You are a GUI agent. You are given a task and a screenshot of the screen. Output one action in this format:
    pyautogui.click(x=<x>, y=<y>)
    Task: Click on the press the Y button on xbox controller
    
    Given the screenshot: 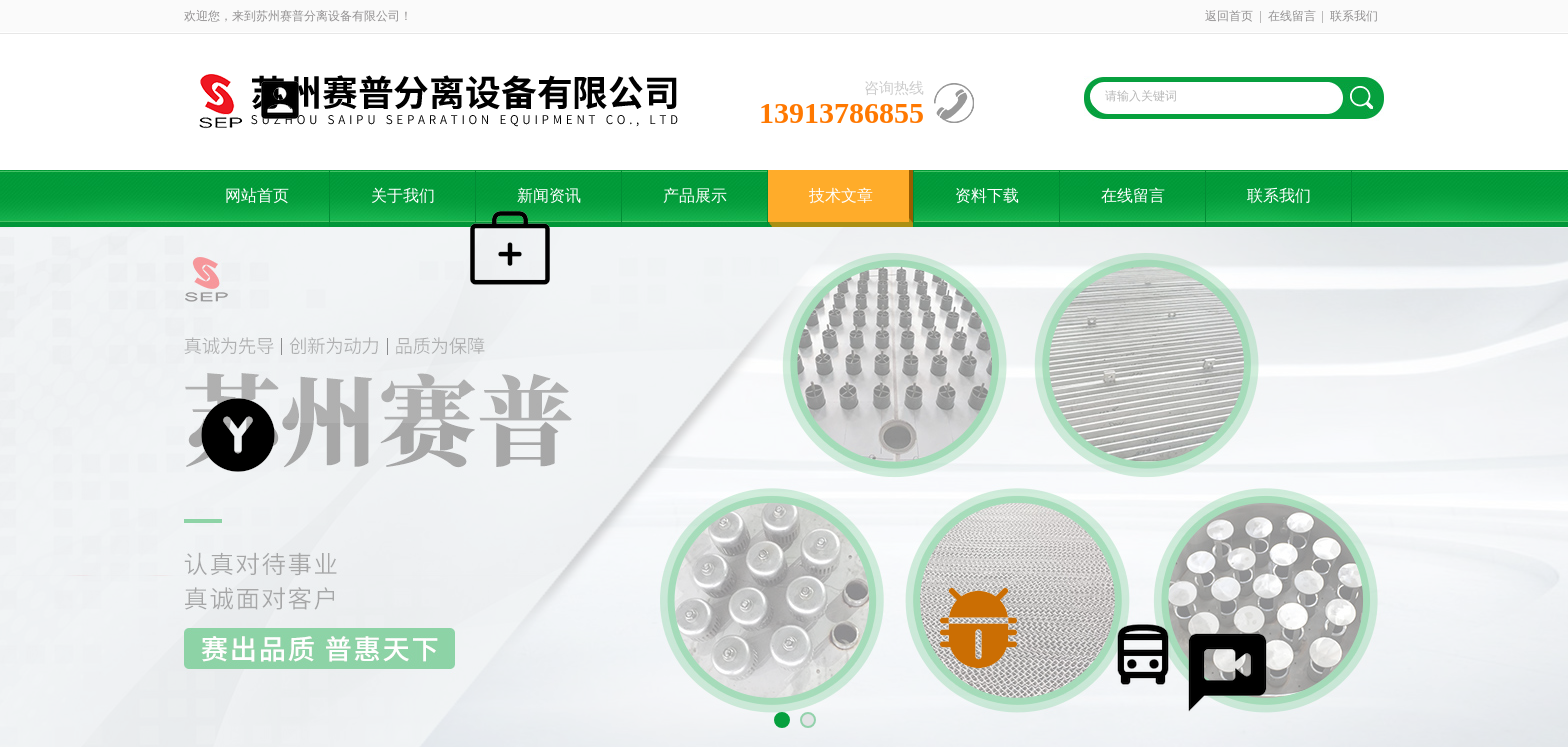 What is the action you would take?
    pyautogui.click(x=238, y=435)
    